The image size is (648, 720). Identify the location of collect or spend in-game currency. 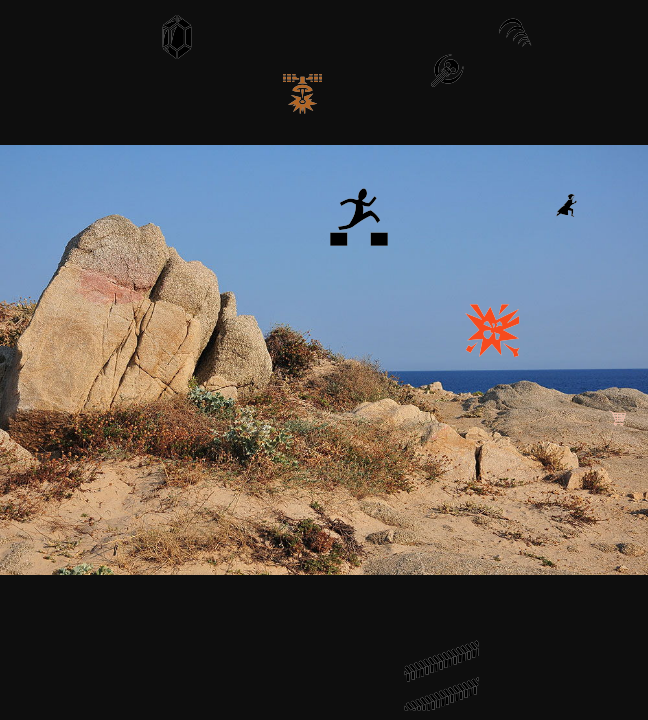
(177, 37).